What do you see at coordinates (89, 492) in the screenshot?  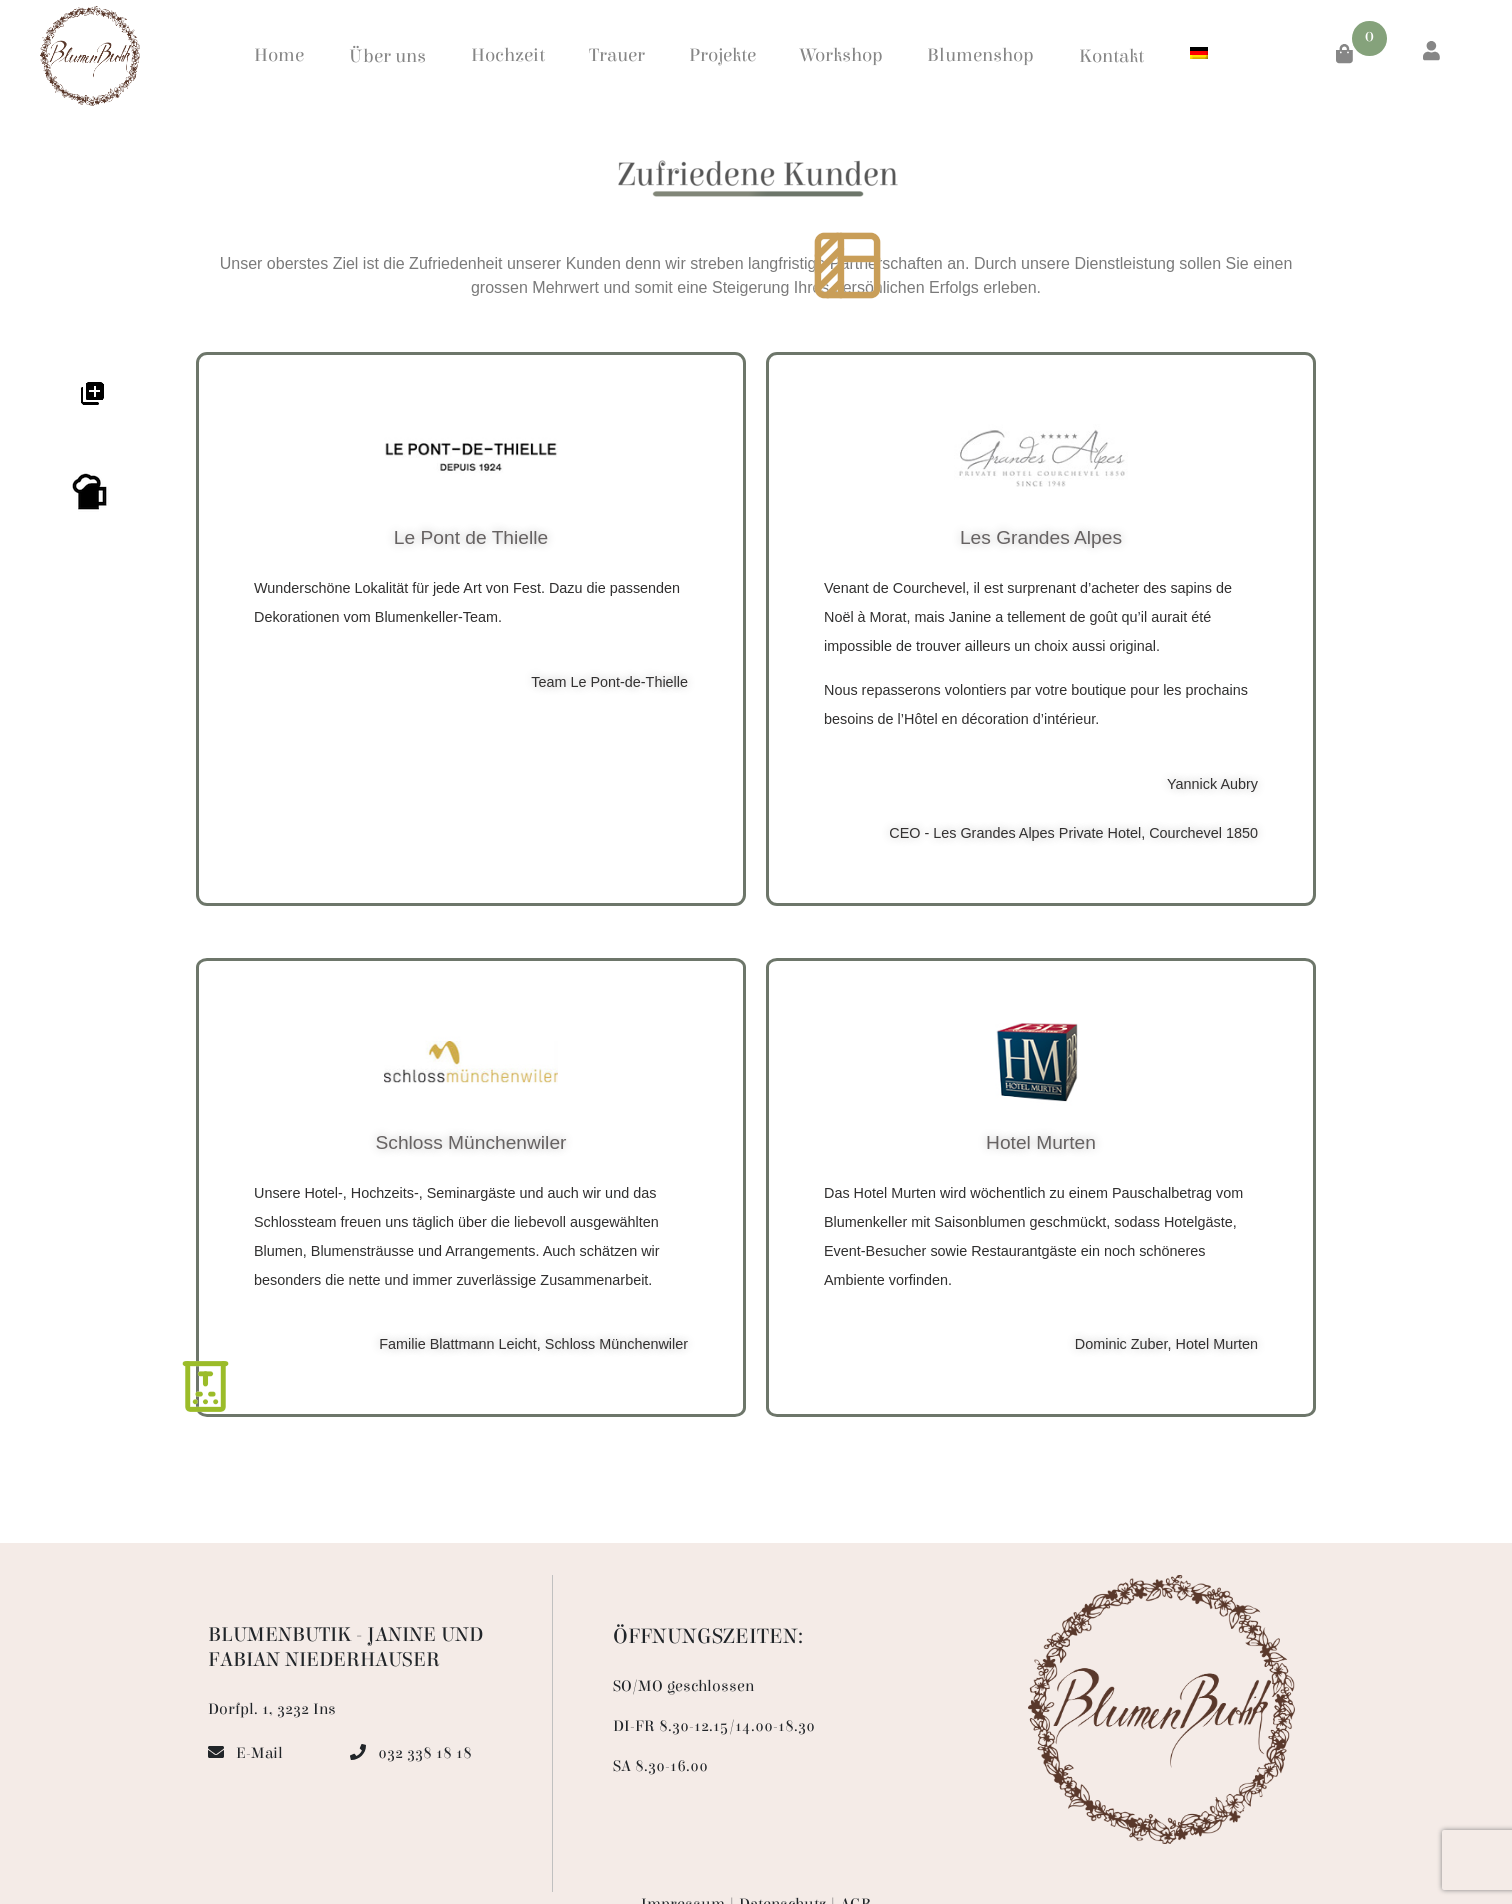 I see `find nearby sports bars or pubs` at bounding box center [89, 492].